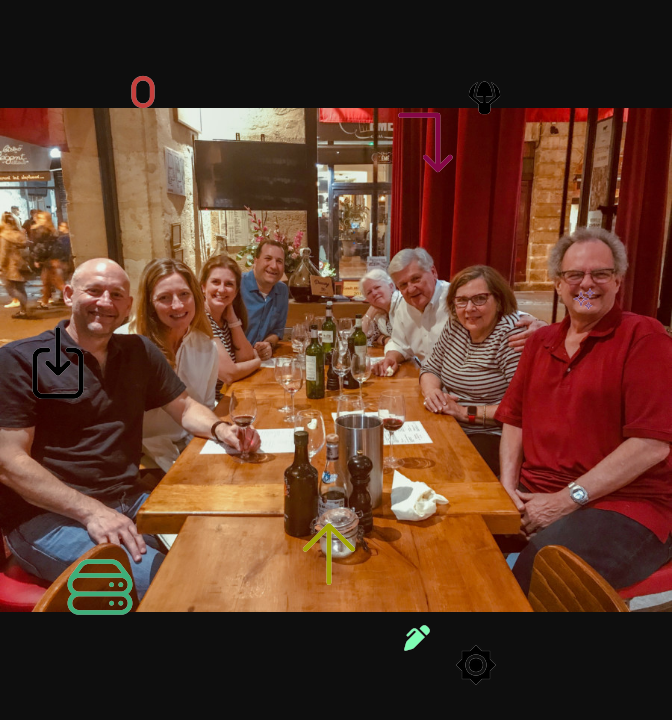 Image resolution: width=672 pixels, height=720 pixels. Describe the element at coordinates (329, 554) in the screenshot. I see `scroll to top of page` at that location.